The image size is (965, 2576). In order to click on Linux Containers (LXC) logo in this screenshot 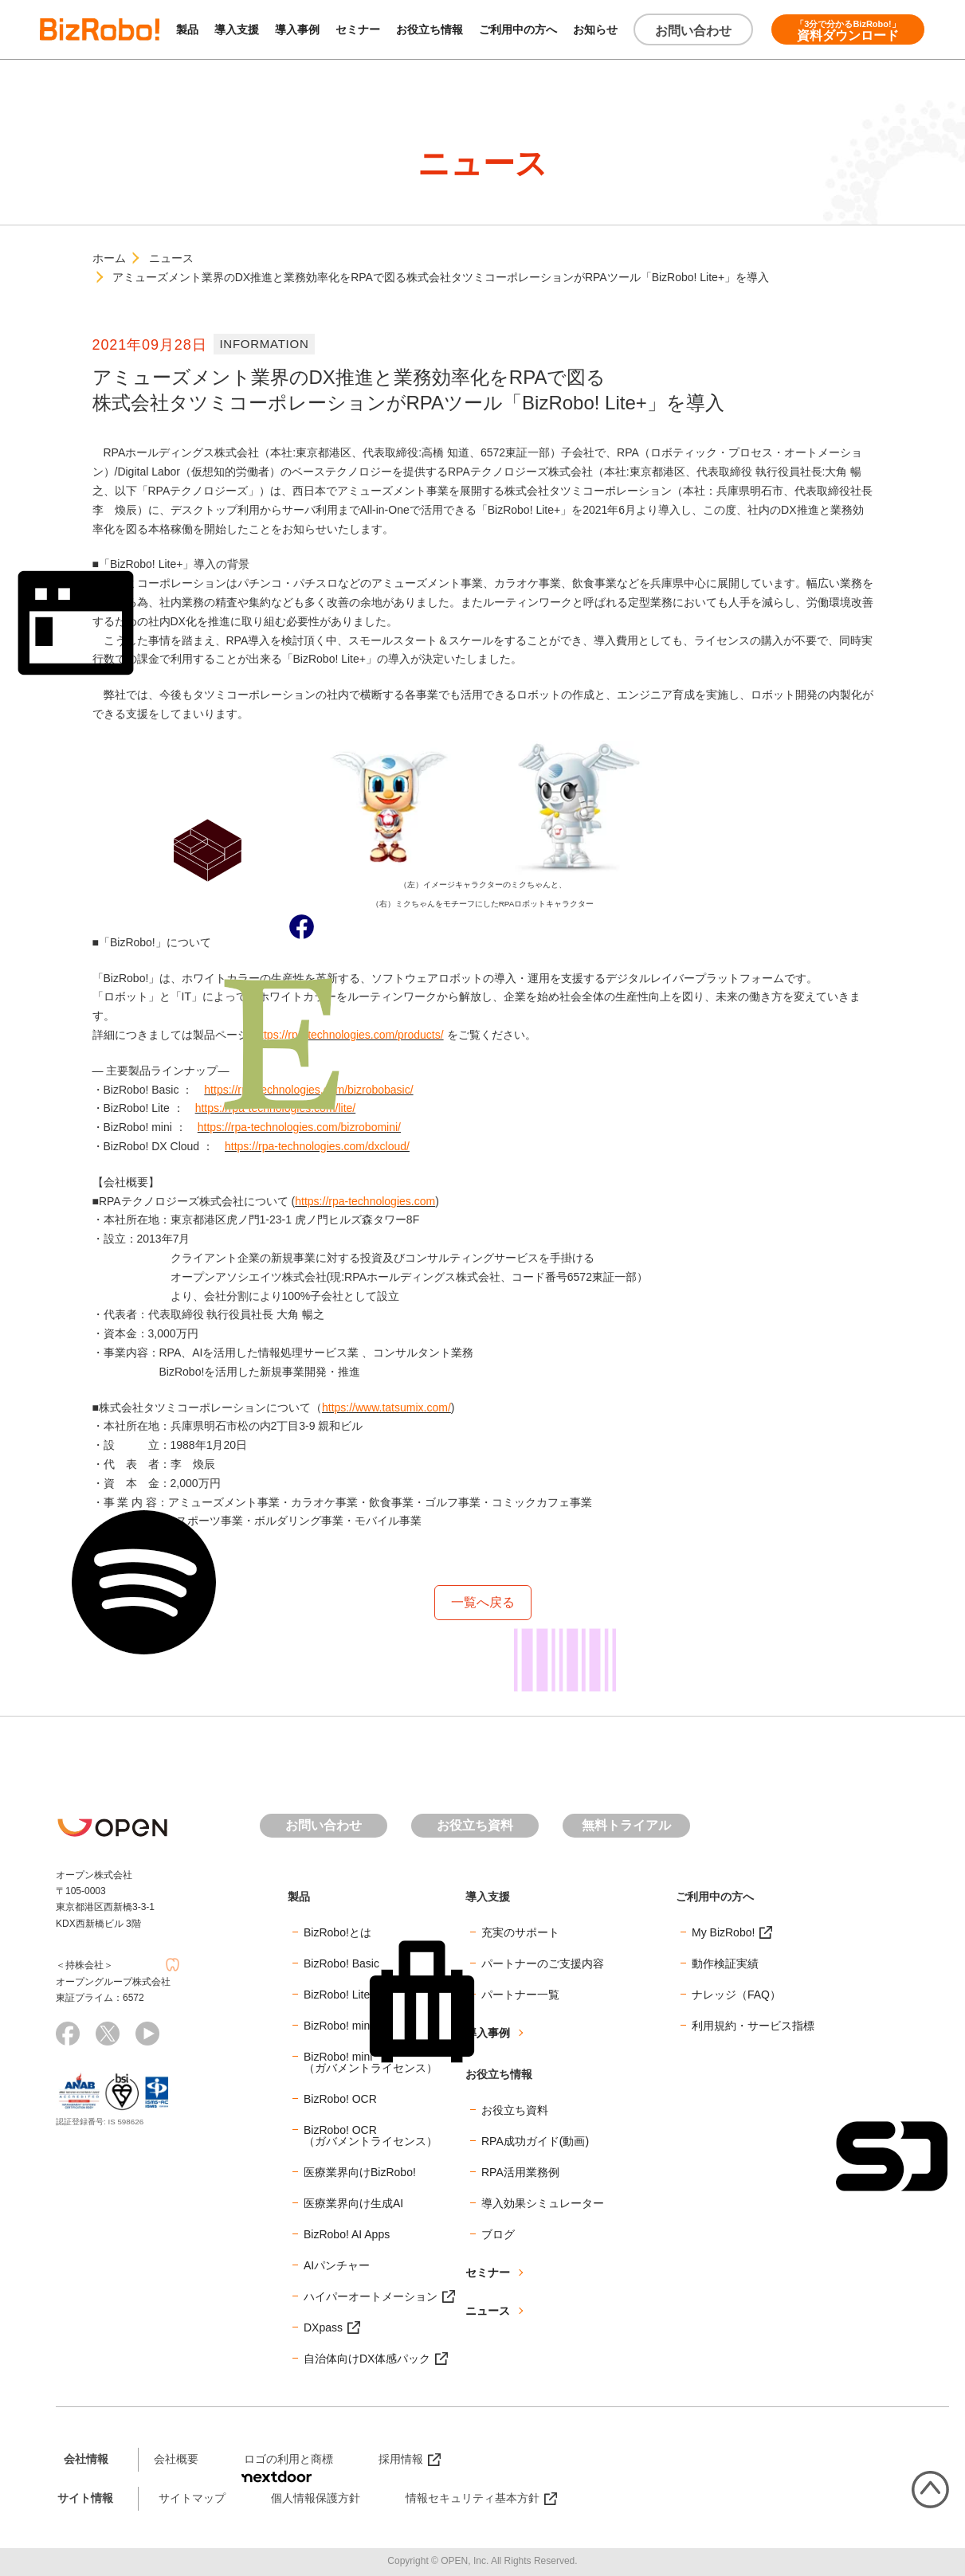, I will do `click(207, 850)`.